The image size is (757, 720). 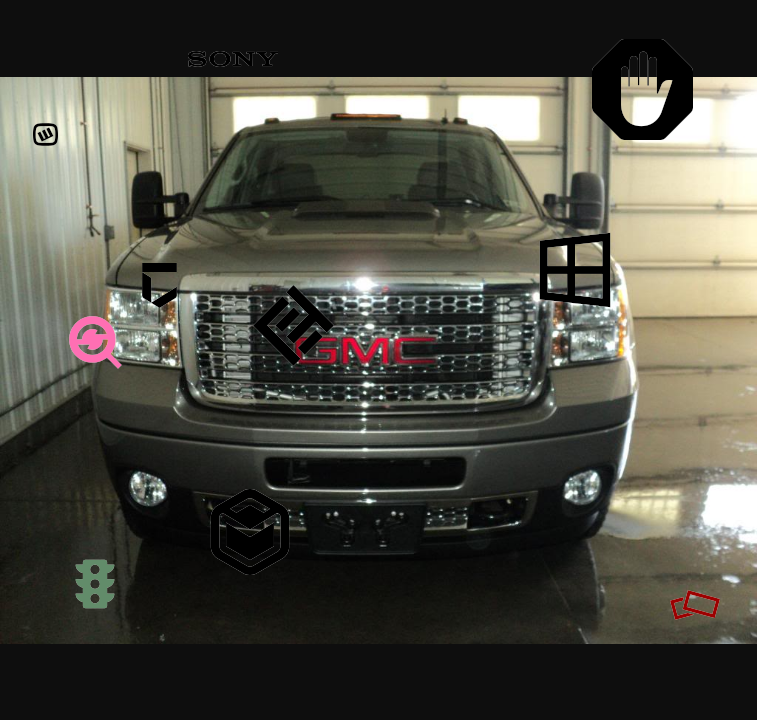 I want to click on find and replace text or content, so click(x=95, y=342).